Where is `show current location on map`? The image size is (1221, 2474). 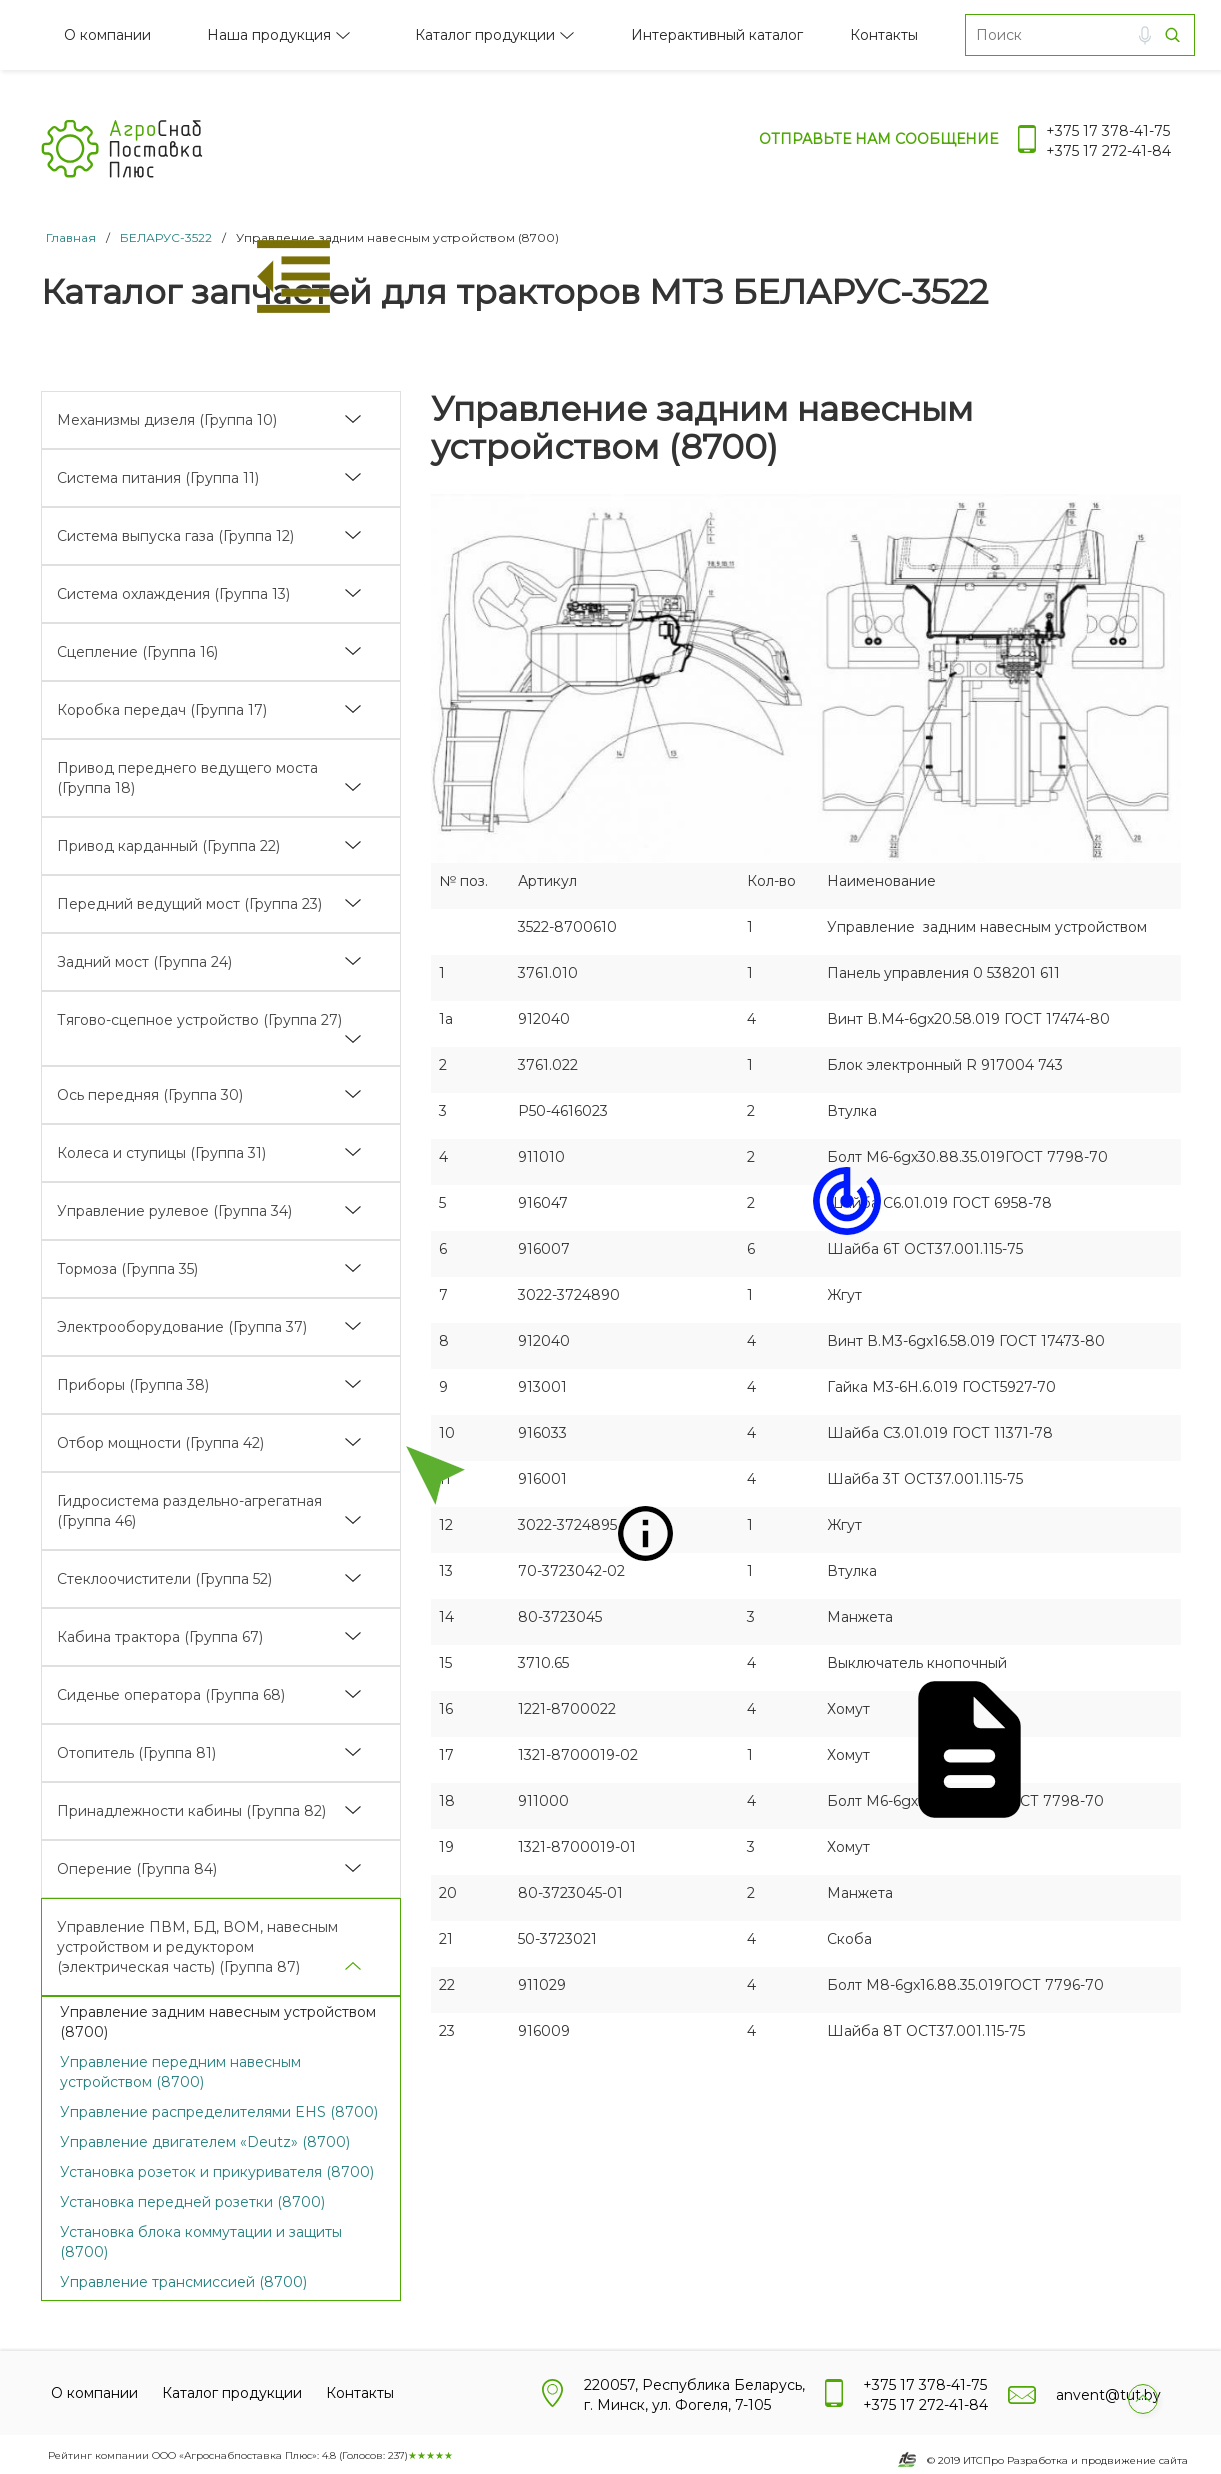 show current location on map is located at coordinates (435, 1475).